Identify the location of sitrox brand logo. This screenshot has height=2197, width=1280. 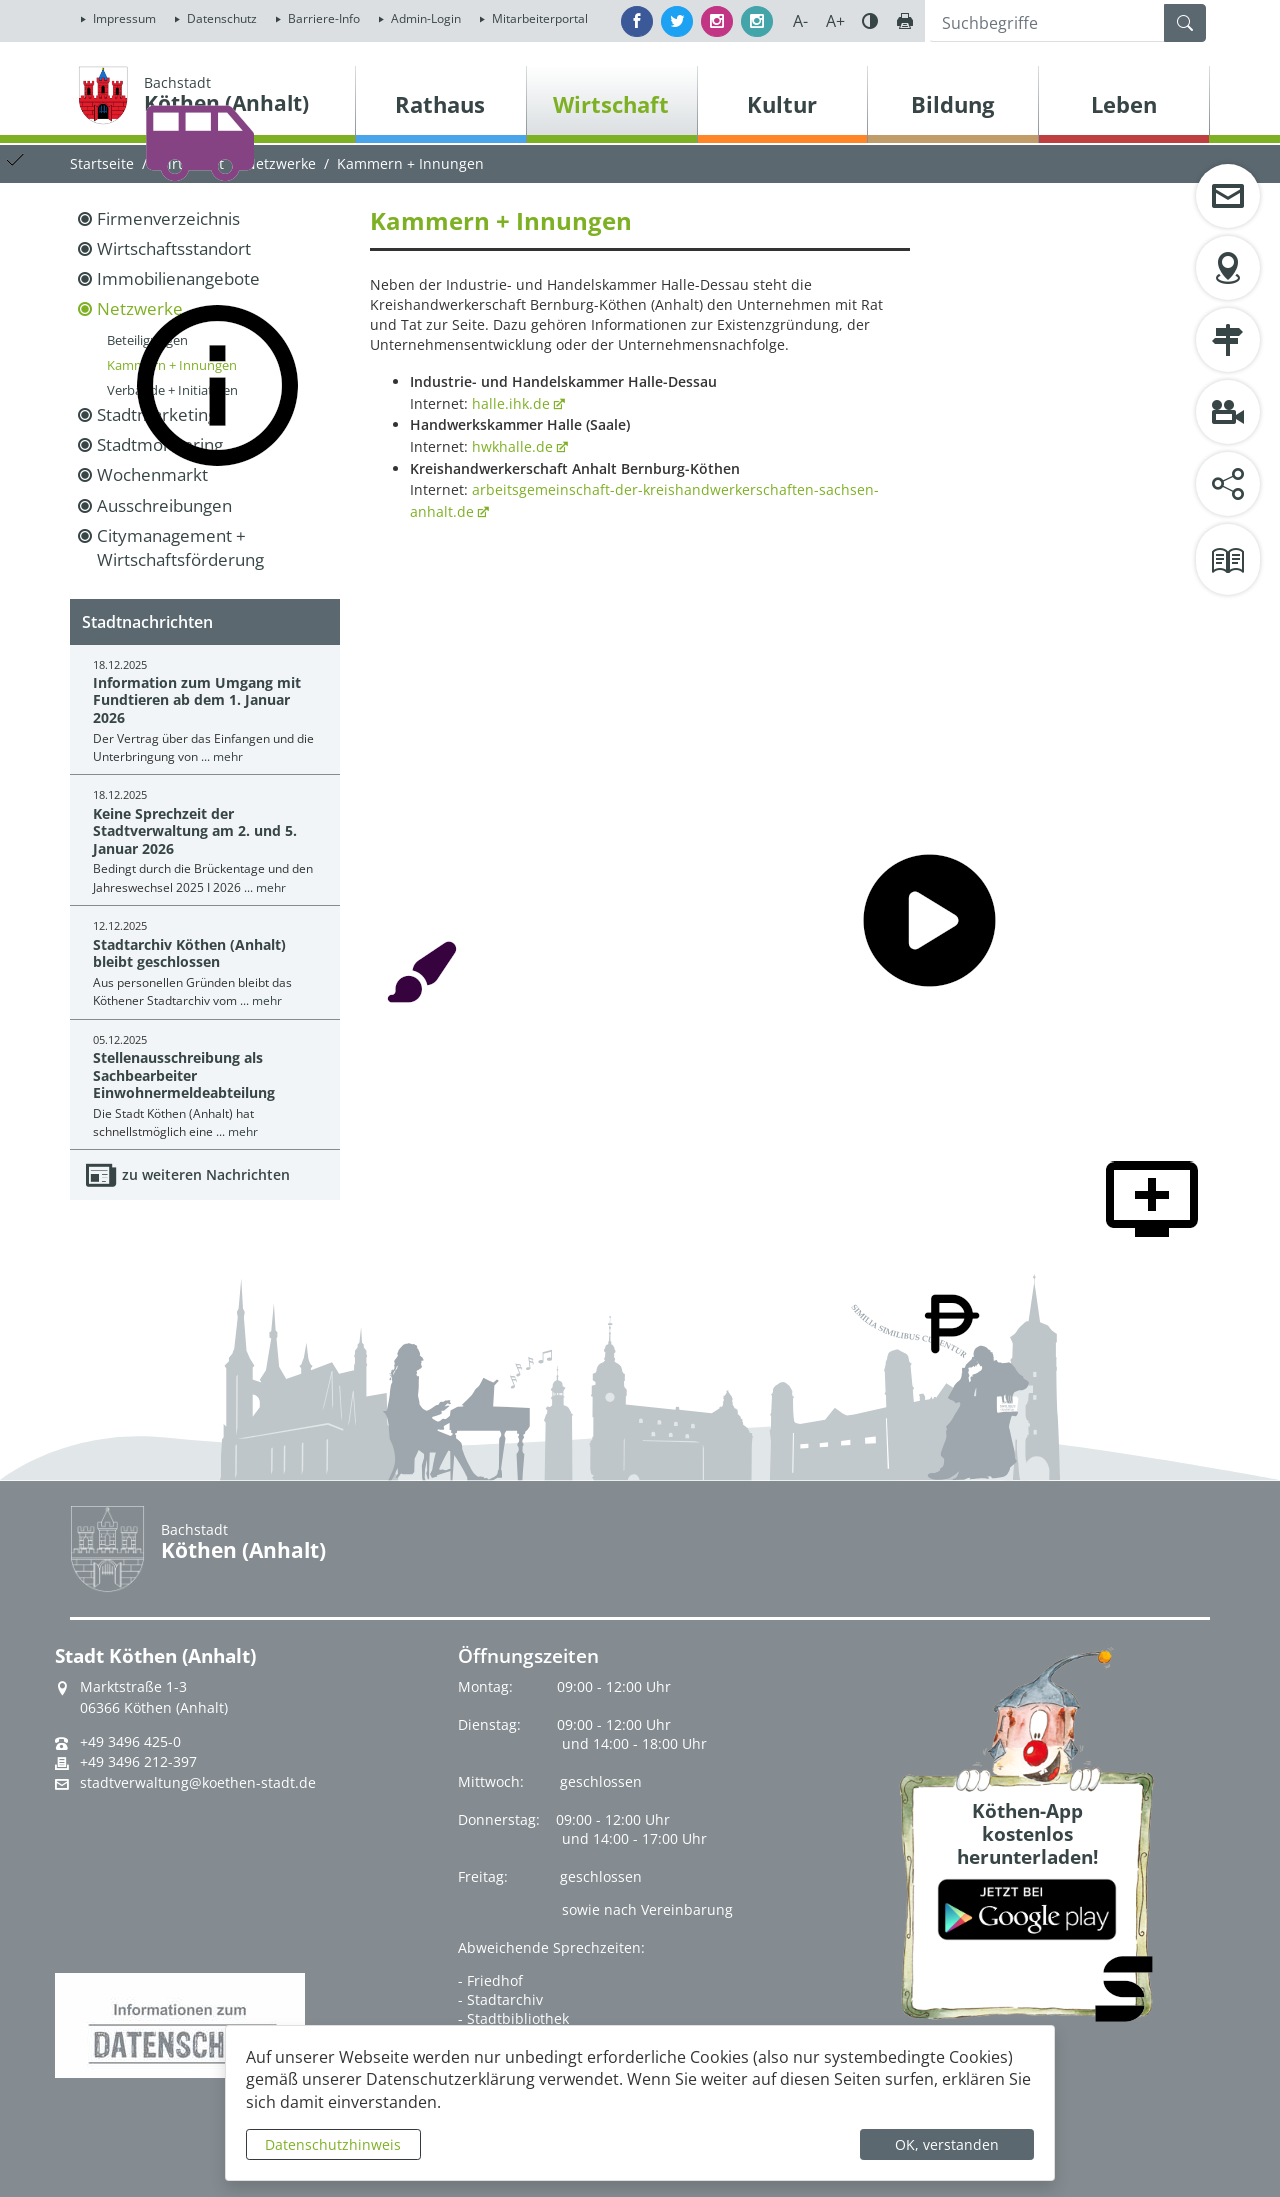
(1124, 1989).